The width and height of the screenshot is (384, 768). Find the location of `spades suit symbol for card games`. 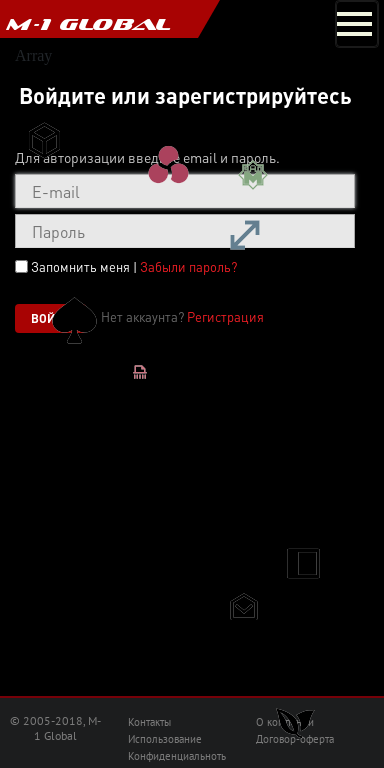

spades suit symbol for card games is located at coordinates (74, 321).